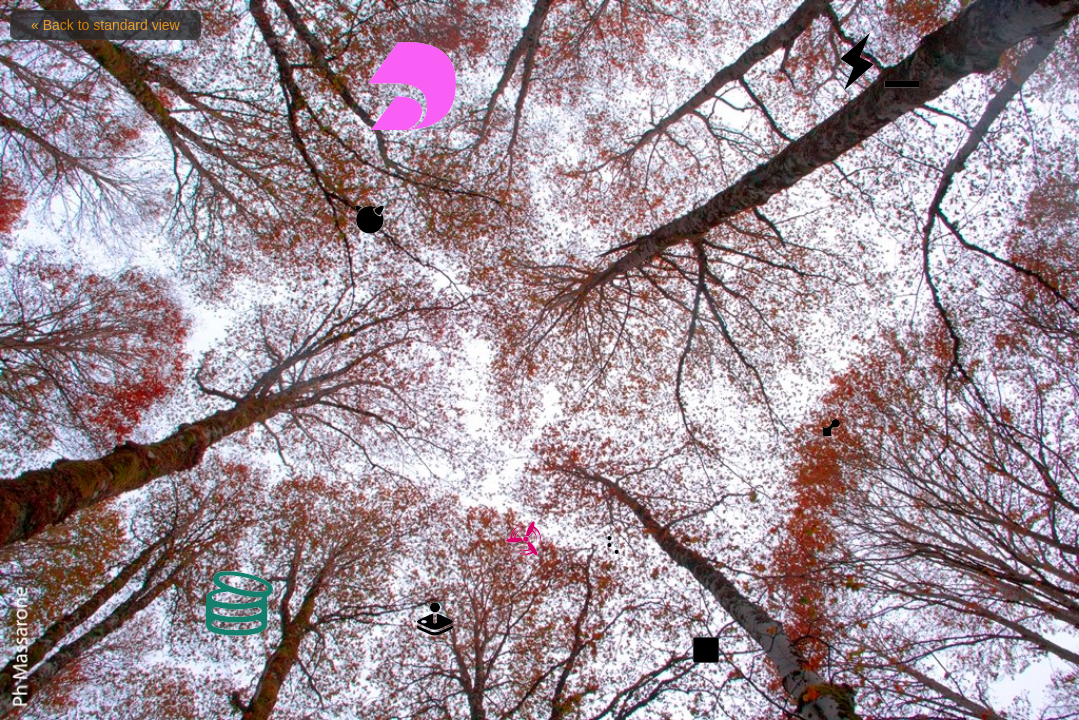 The image size is (1079, 720). Describe the element at coordinates (412, 86) in the screenshot. I see `open deepnote collaborative notebook` at that location.